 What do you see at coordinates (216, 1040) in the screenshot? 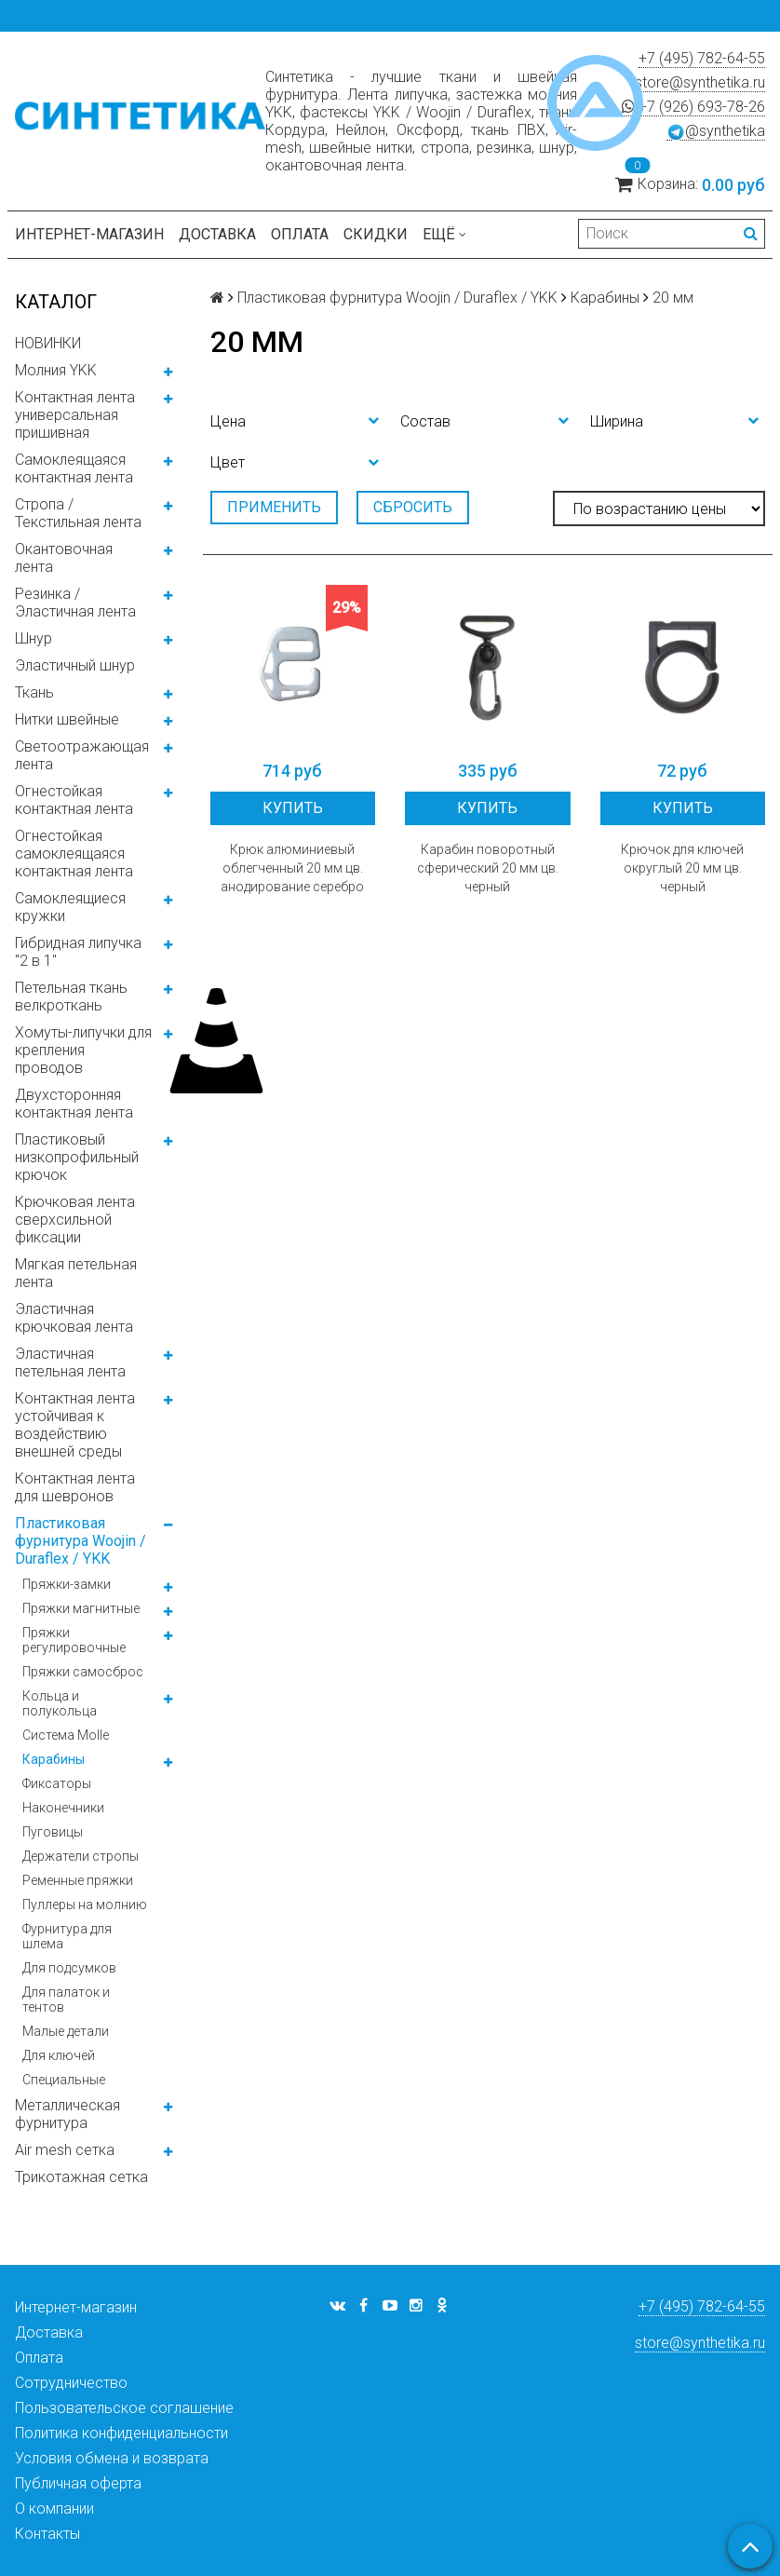
I see `open VLC media player` at bounding box center [216, 1040].